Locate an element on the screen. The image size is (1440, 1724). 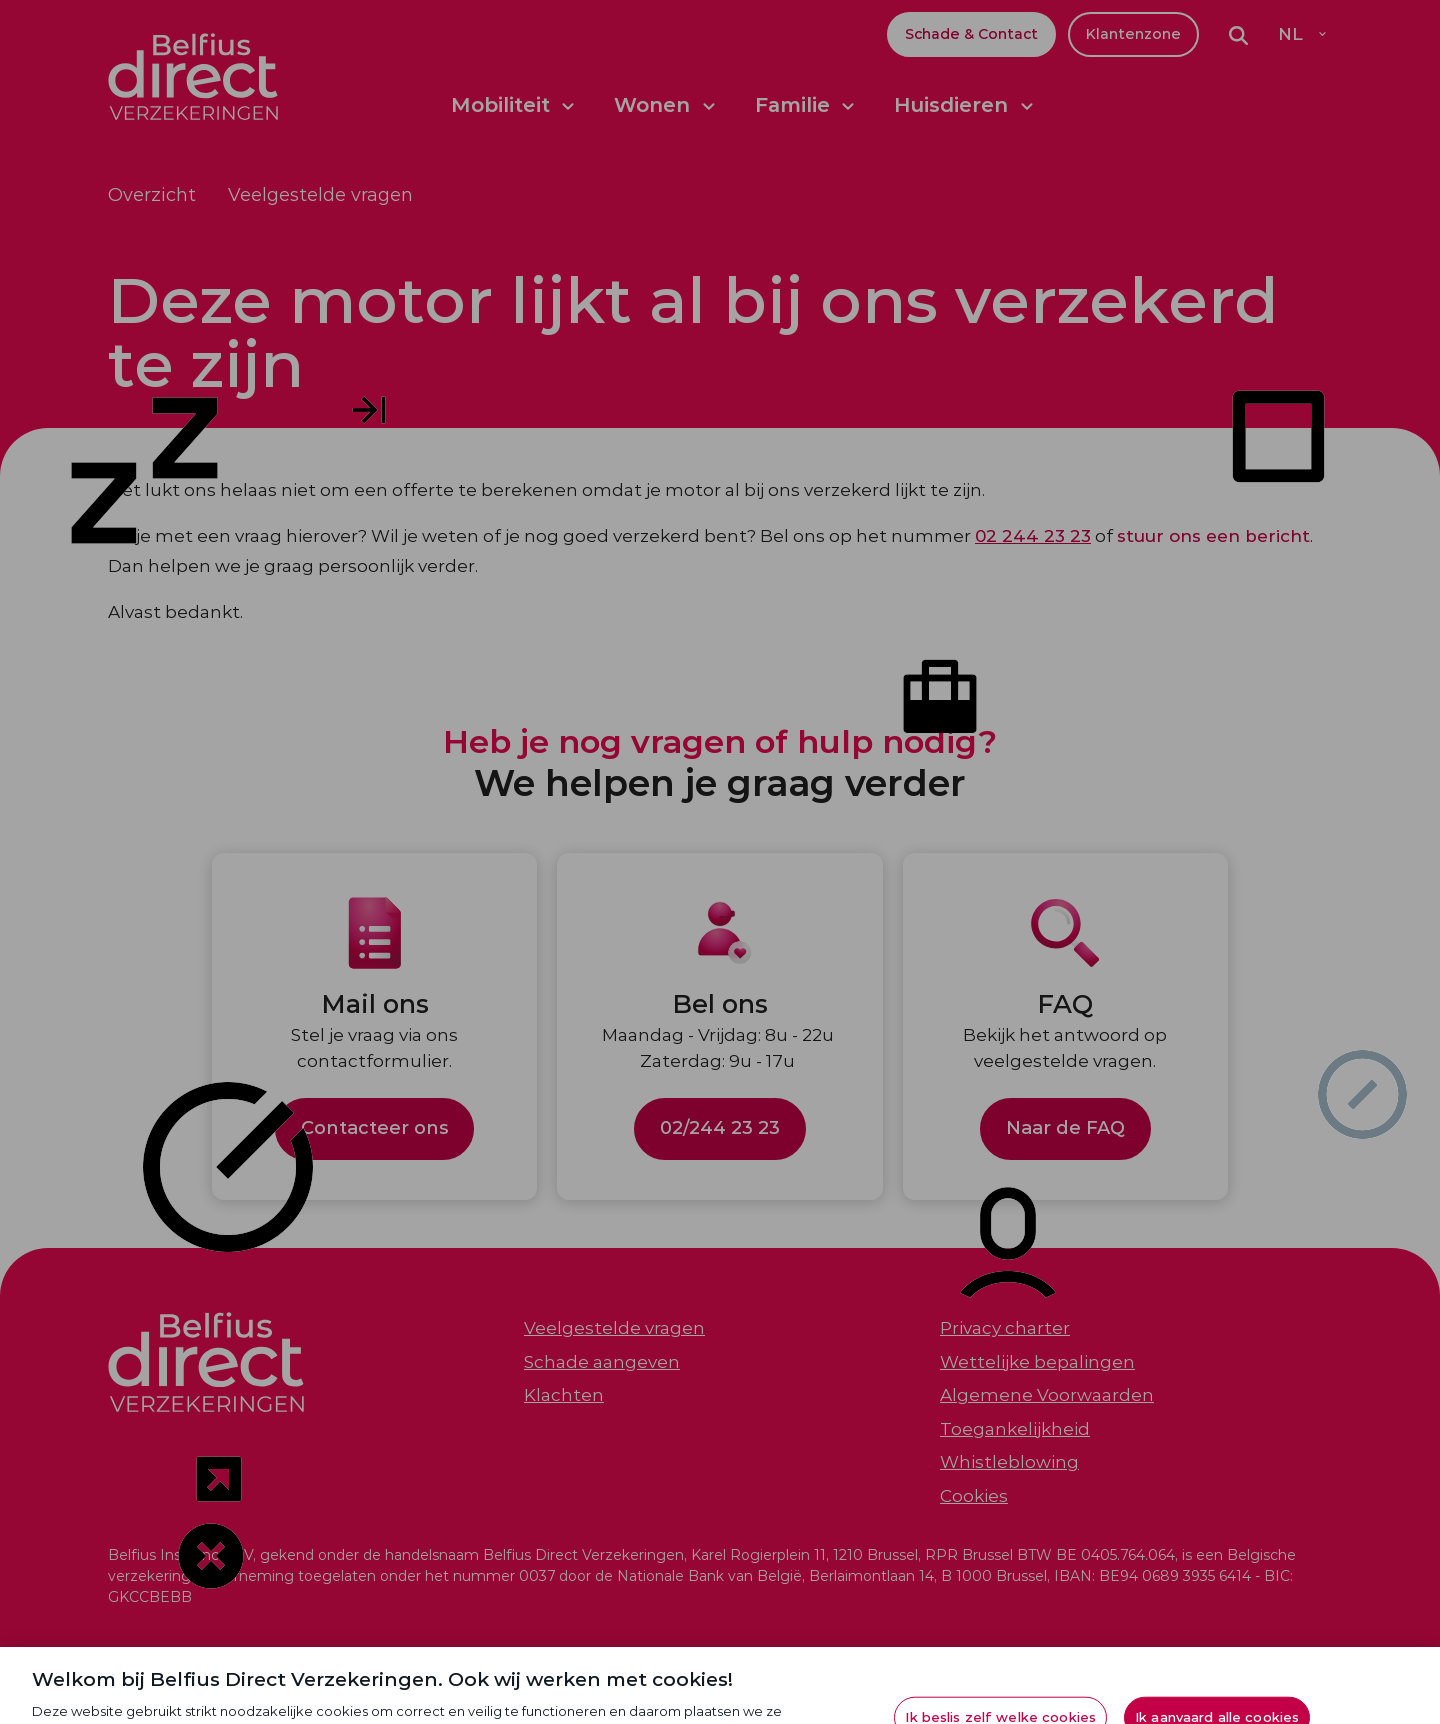
access compass or navigation features is located at coordinates (1362, 1094).